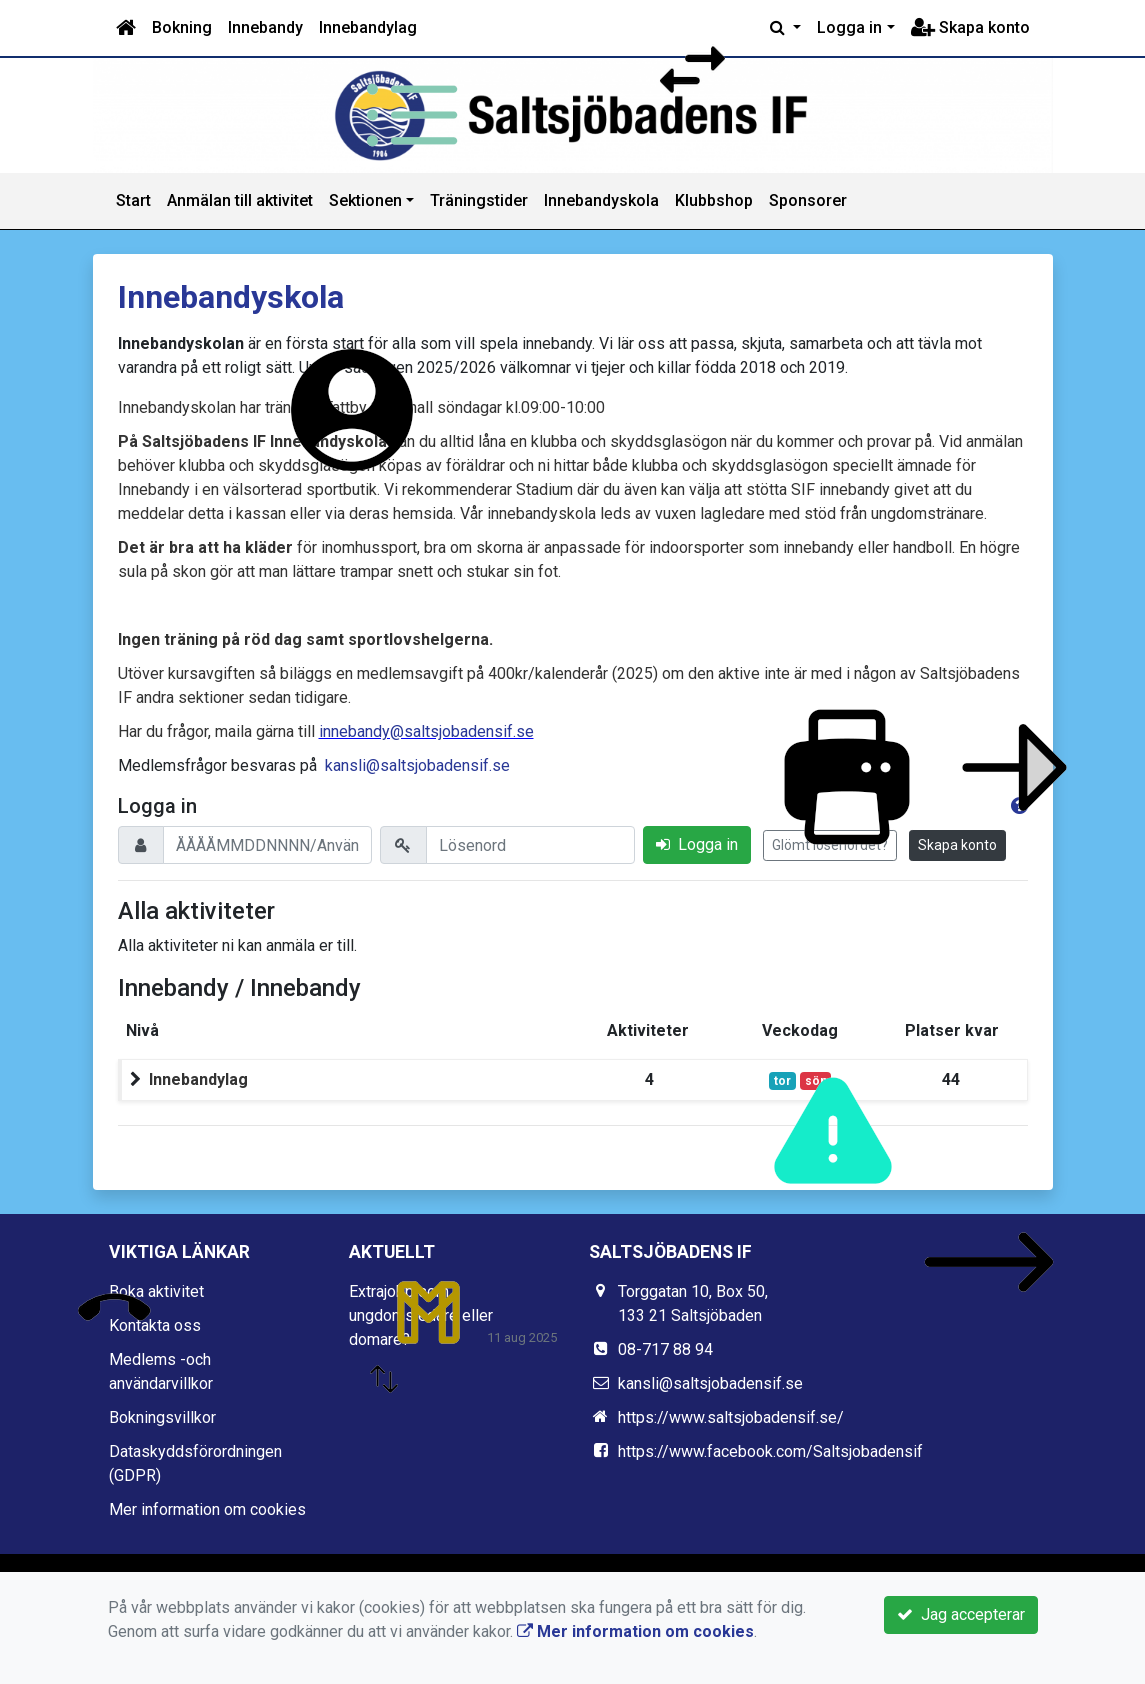  Describe the element at coordinates (847, 777) in the screenshot. I see `print the current document` at that location.